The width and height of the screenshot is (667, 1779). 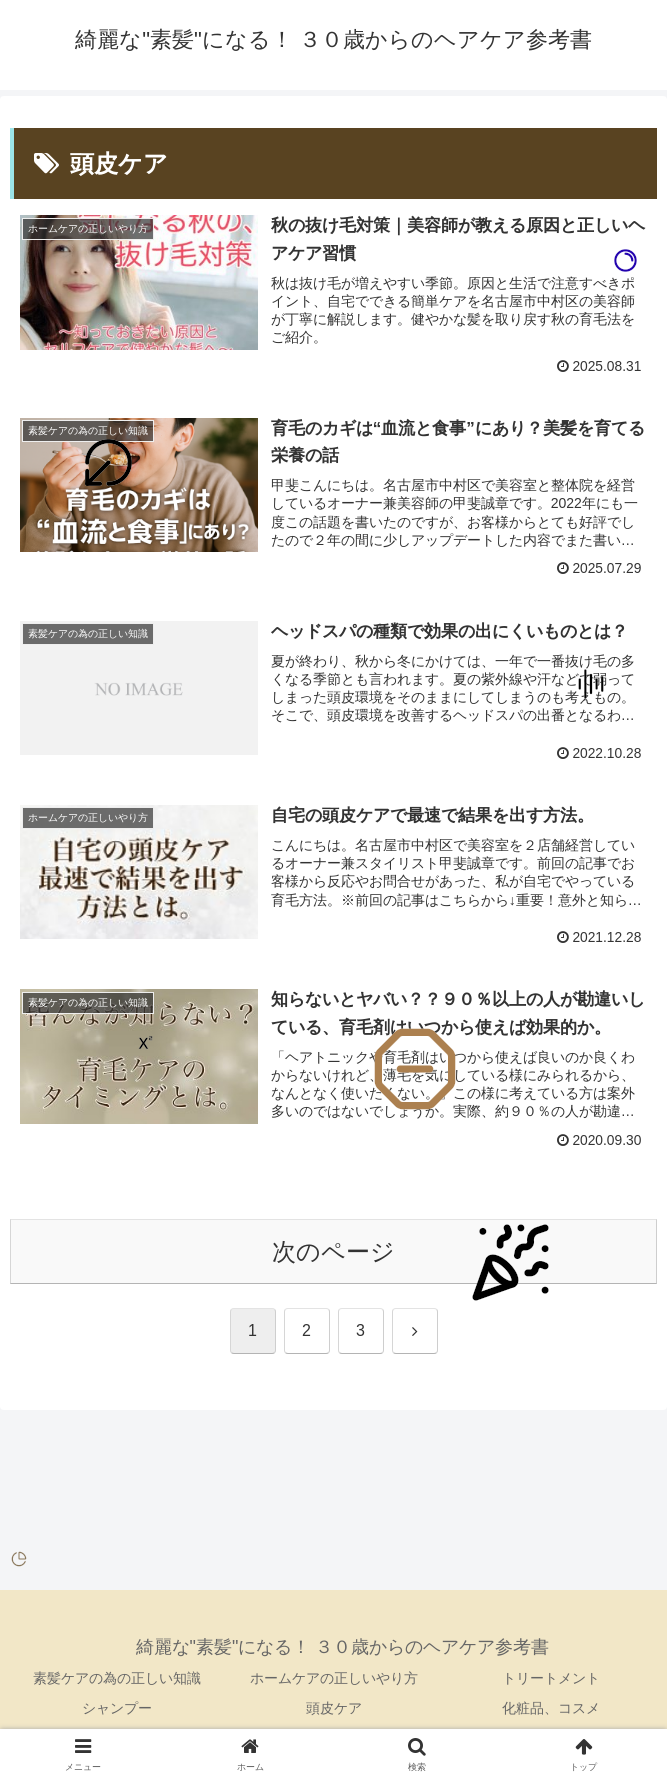 I want to click on audio waveform or sound visualization, so click(x=591, y=684).